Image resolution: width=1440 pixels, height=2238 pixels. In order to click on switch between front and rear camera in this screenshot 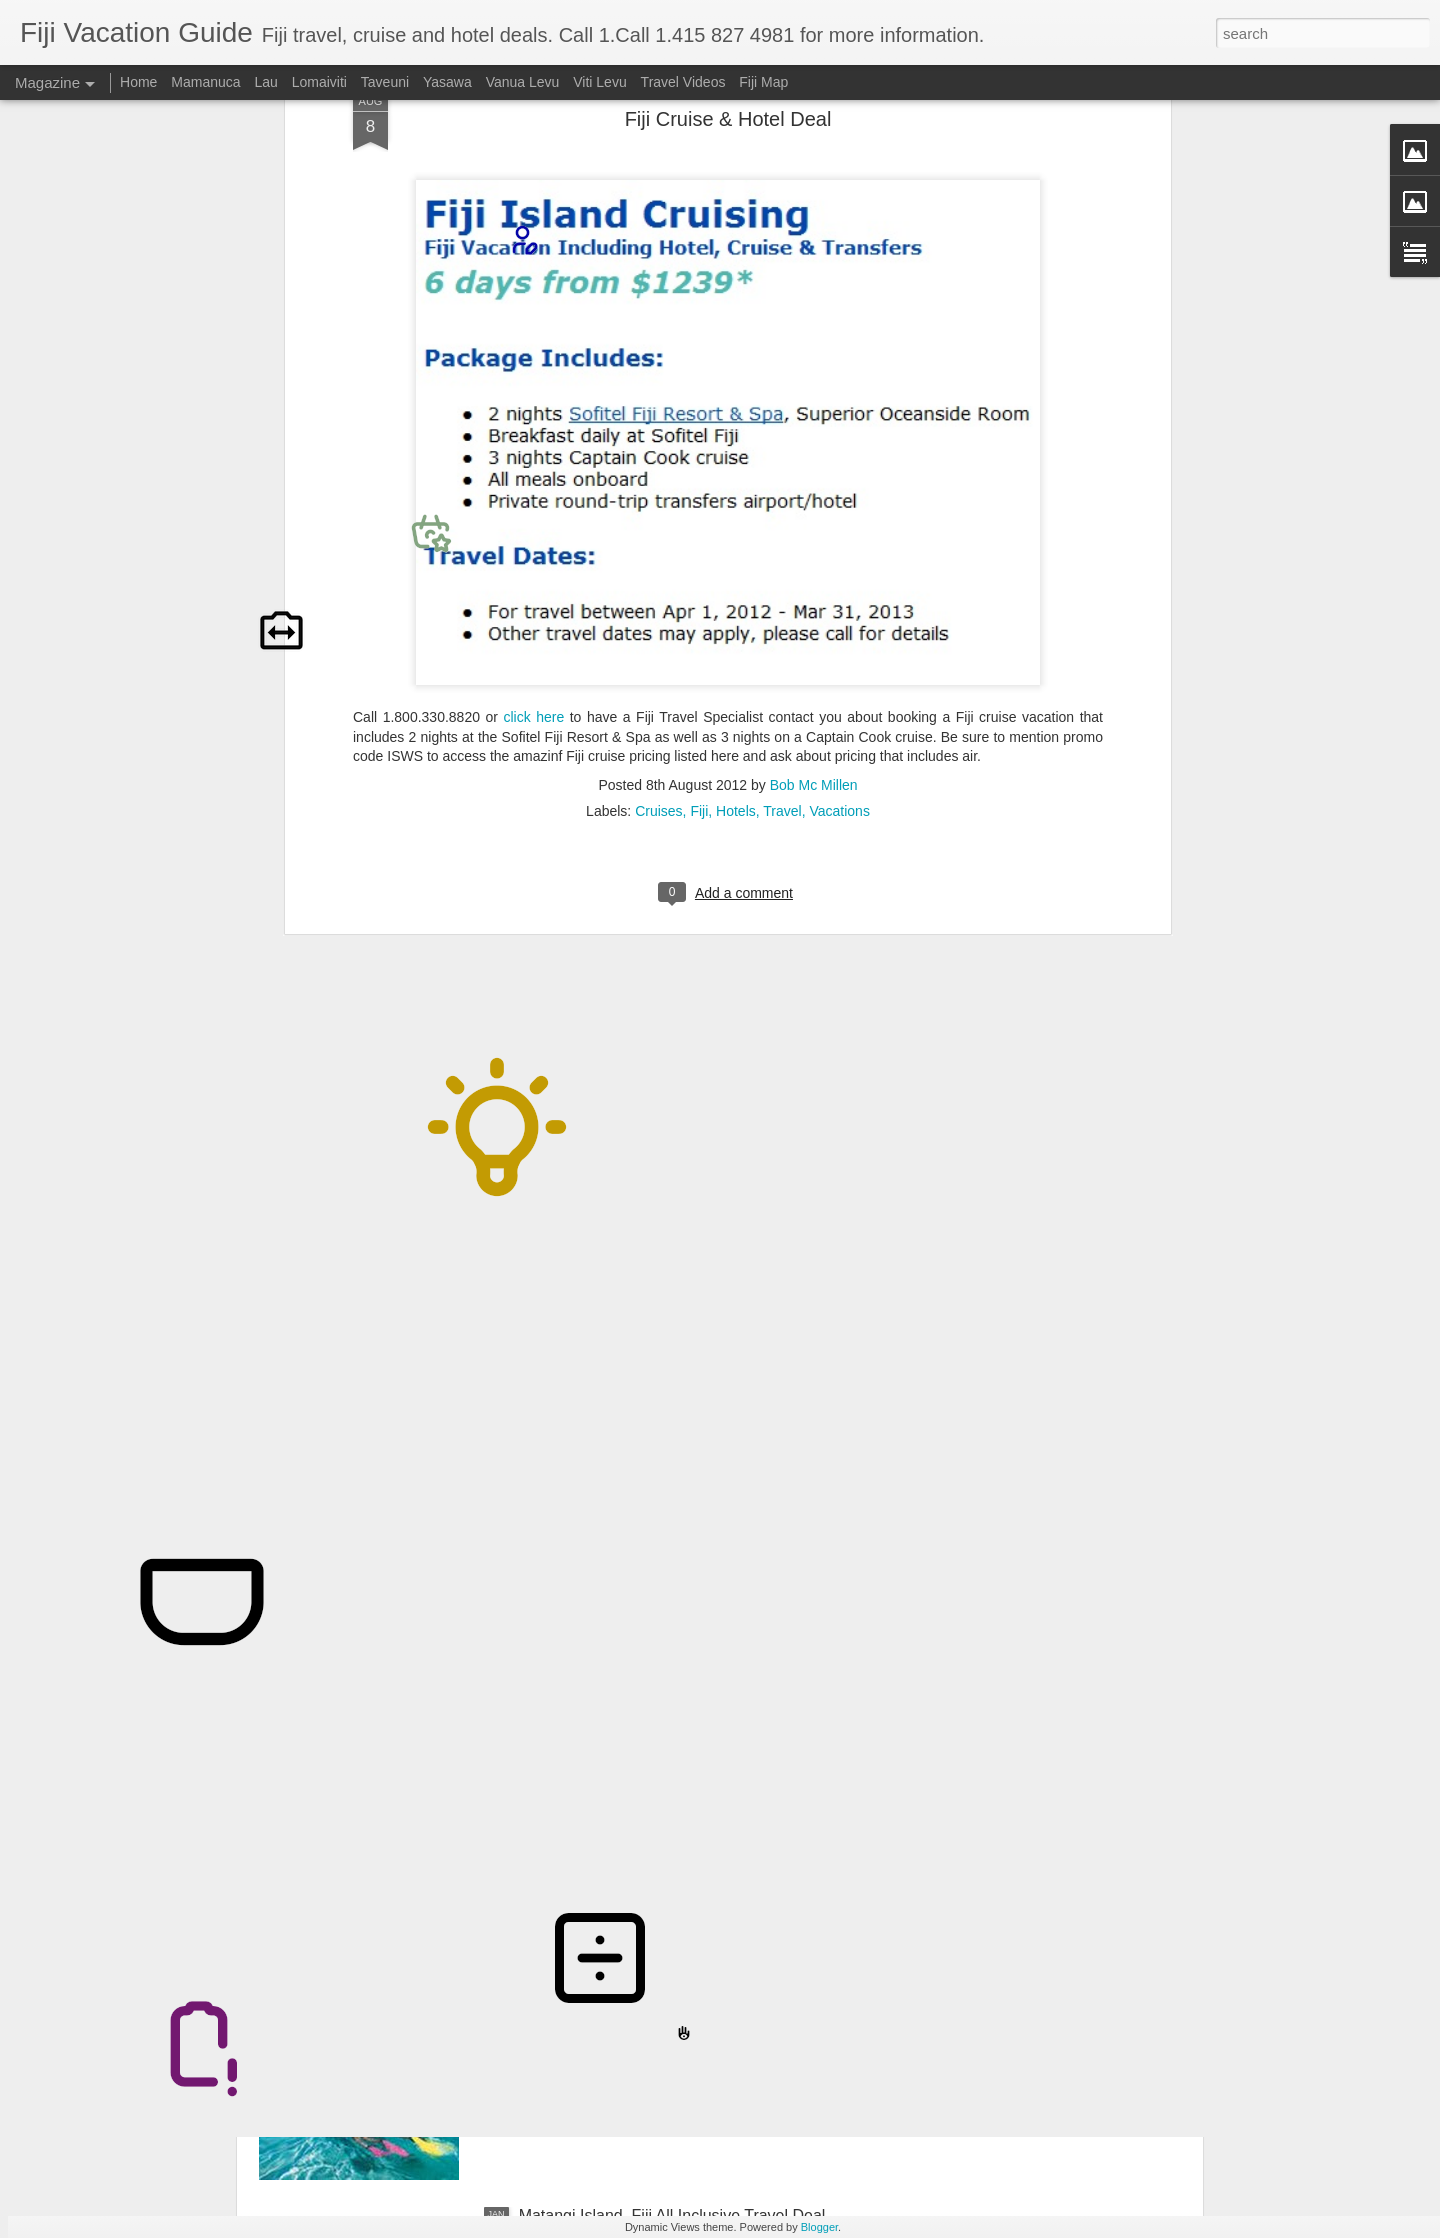, I will do `click(281, 632)`.